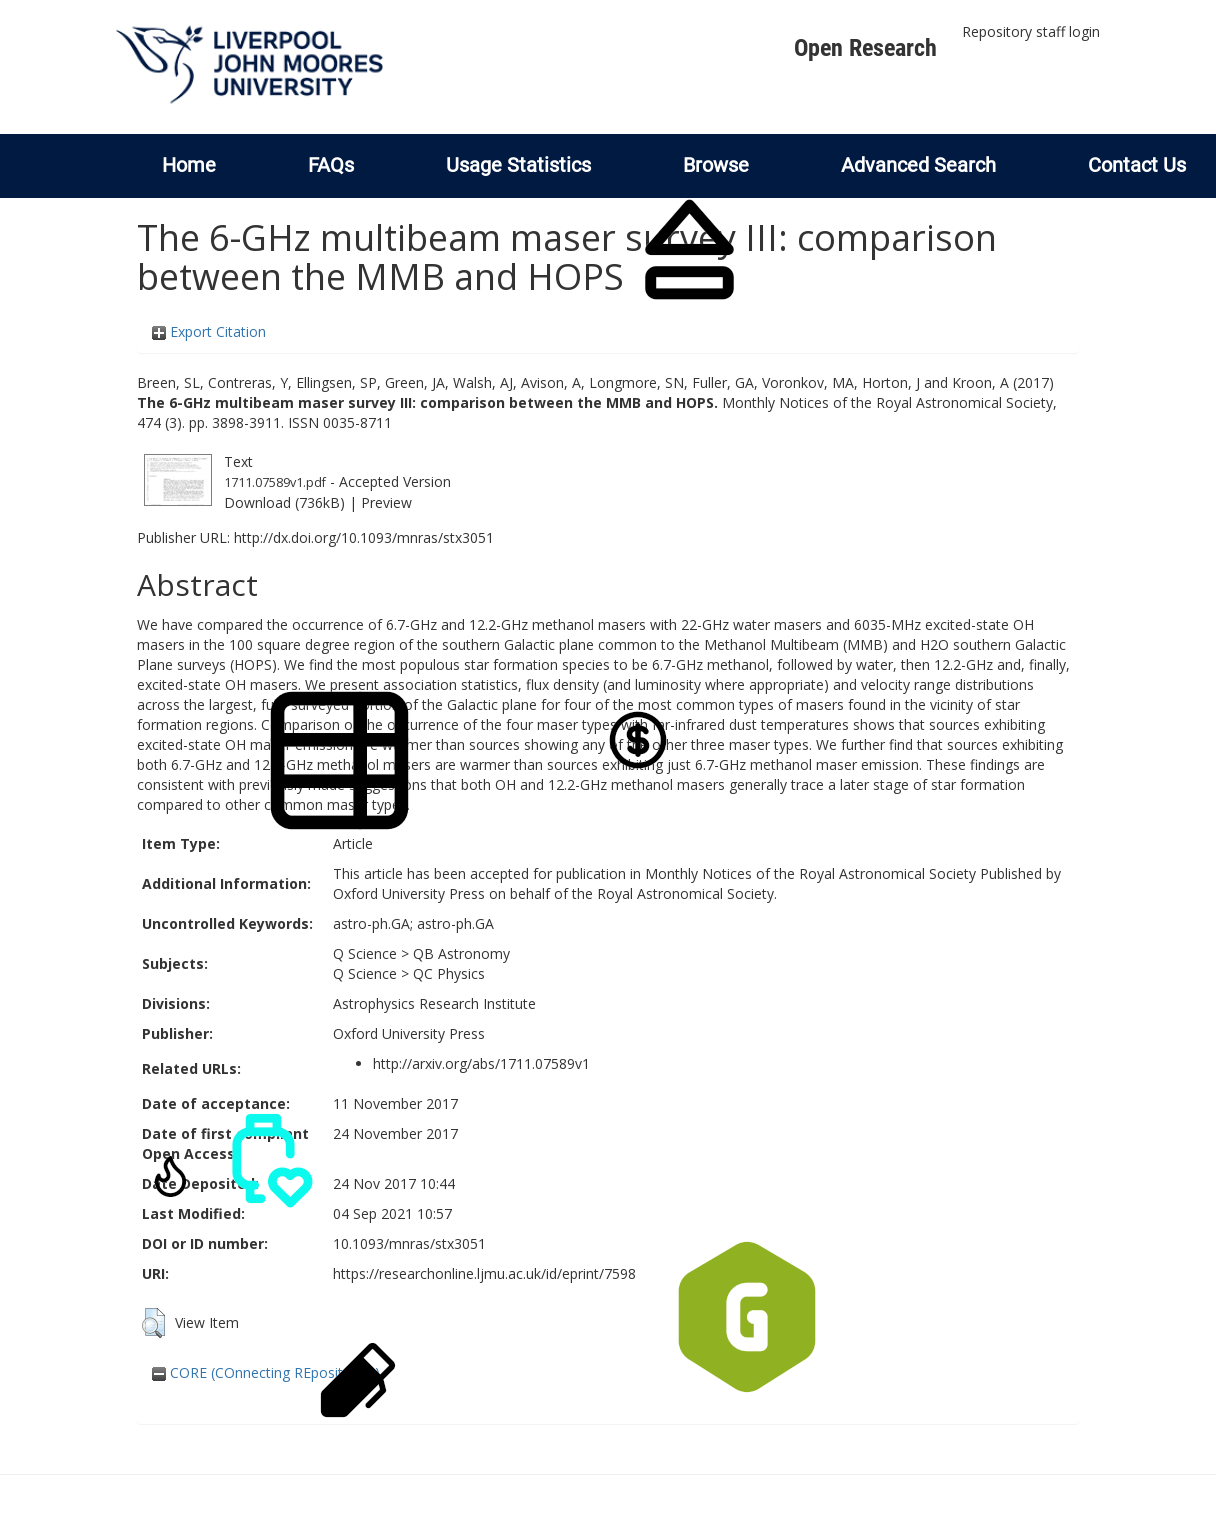 This screenshot has height=1535, width=1216. What do you see at coordinates (170, 1175) in the screenshot?
I see `indicates trending or hot content` at bounding box center [170, 1175].